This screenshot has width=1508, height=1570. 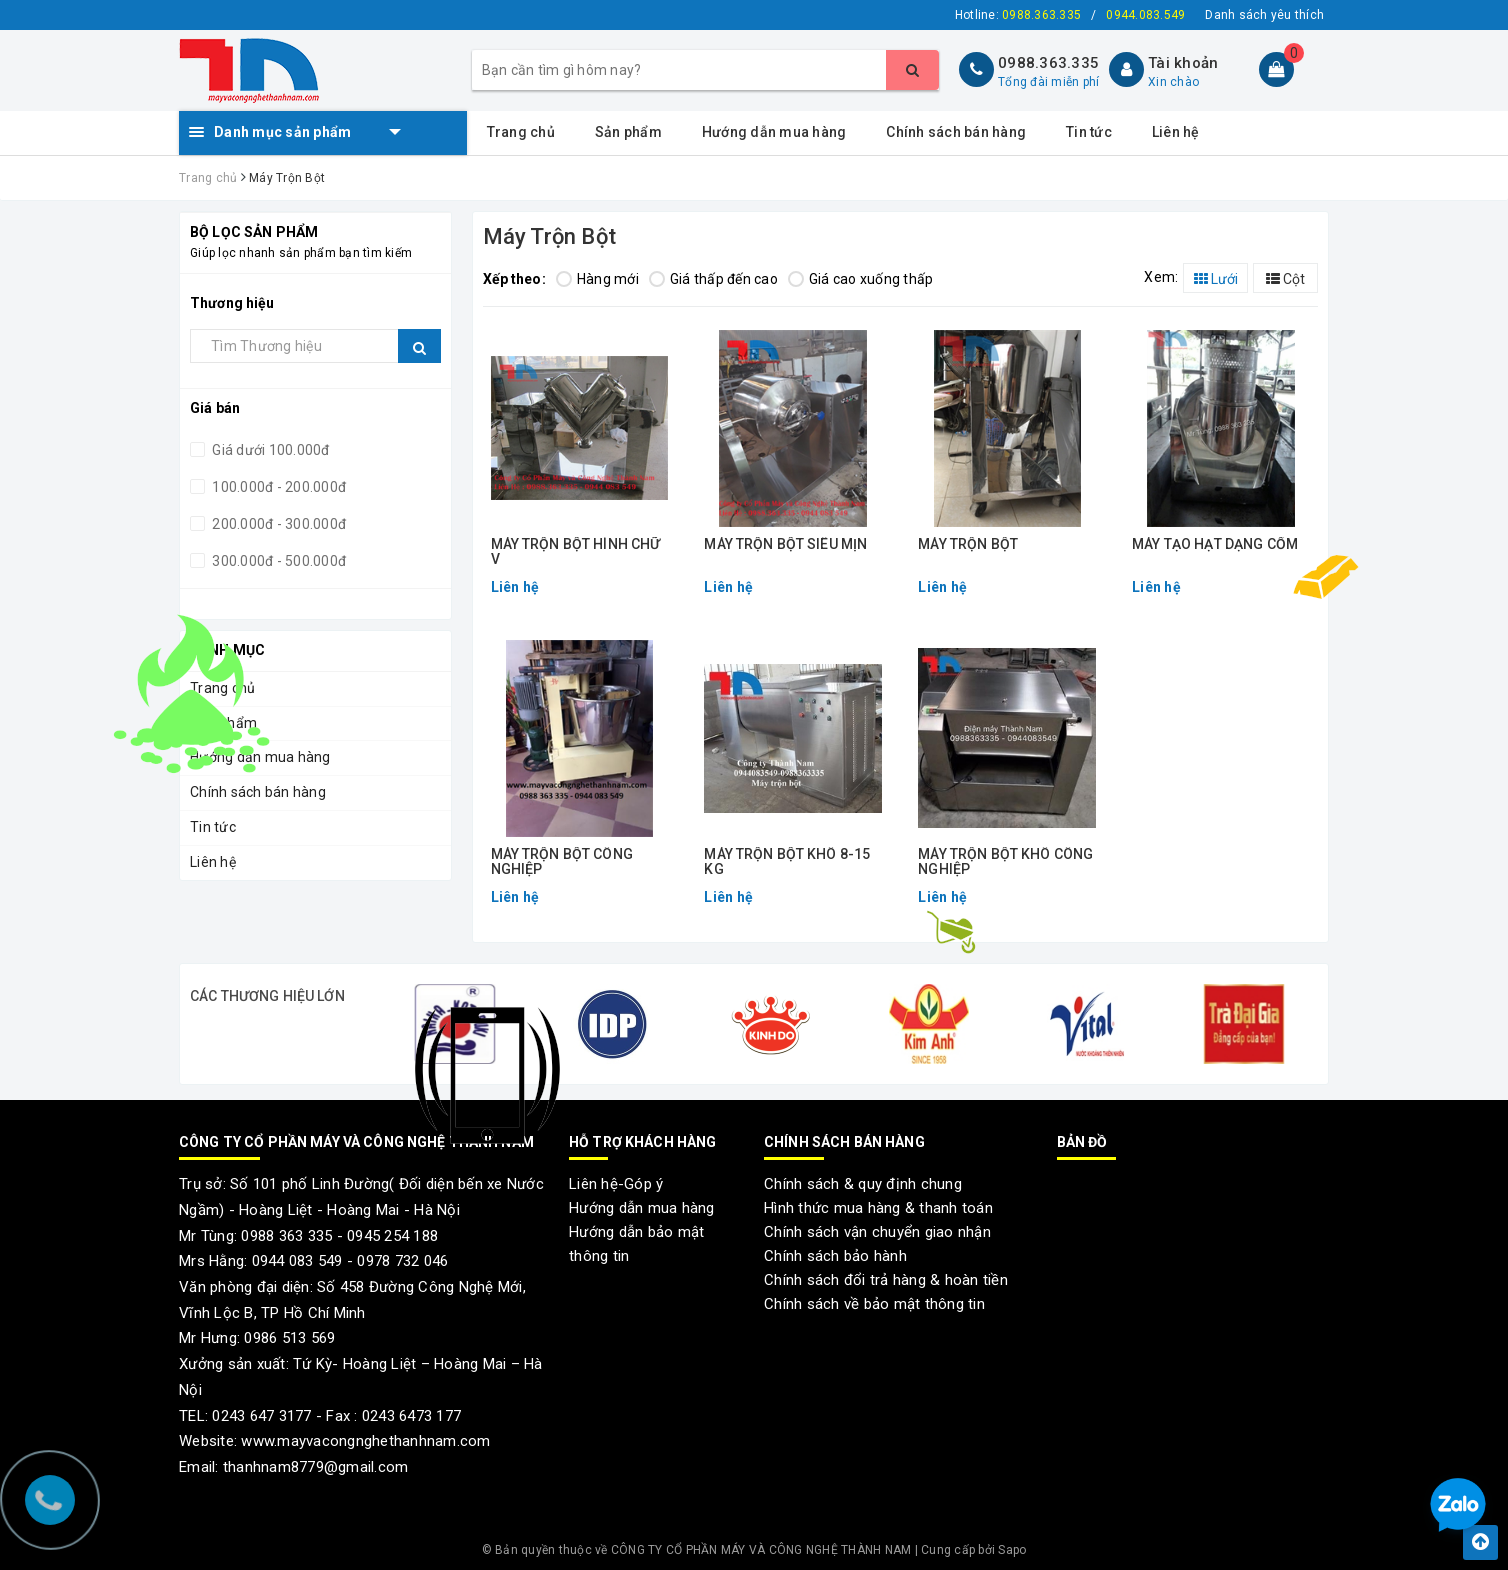 What do you see at coordinates (1326, 577) in the screenshot?
I see `select clay brick as a building material` at bounding box center [1326, 577].